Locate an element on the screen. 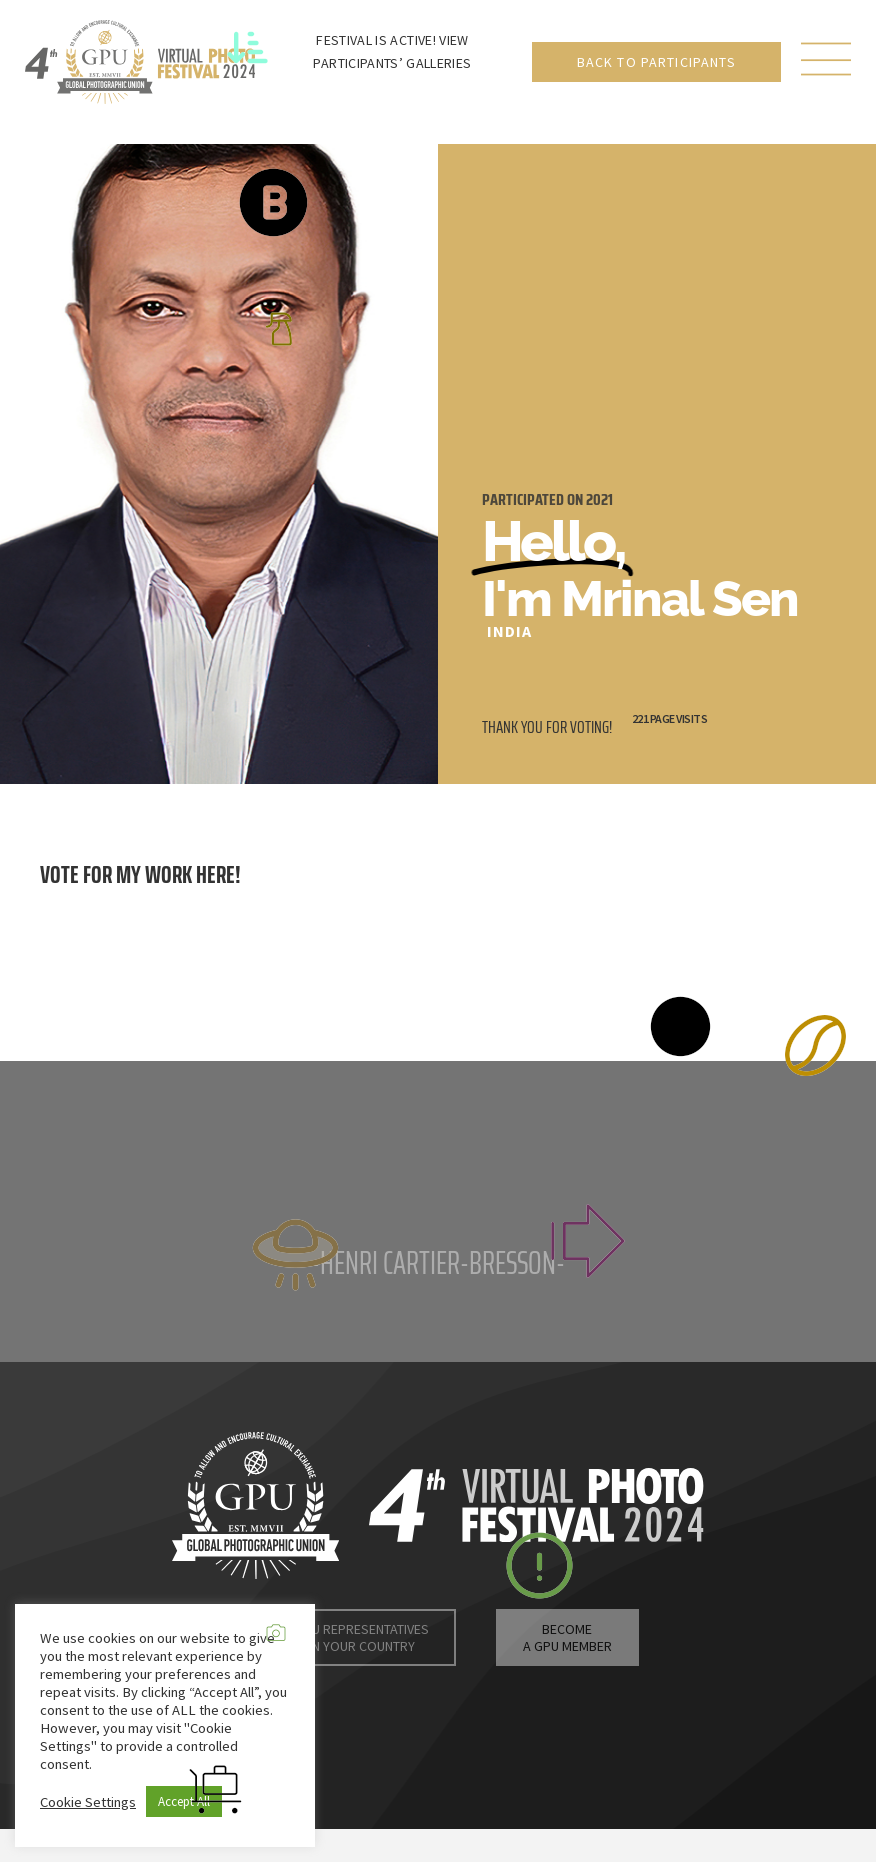 The width and height of the screenshot is (876, 1862). xbox controller B button indicator is located at coordinates (273, 202).